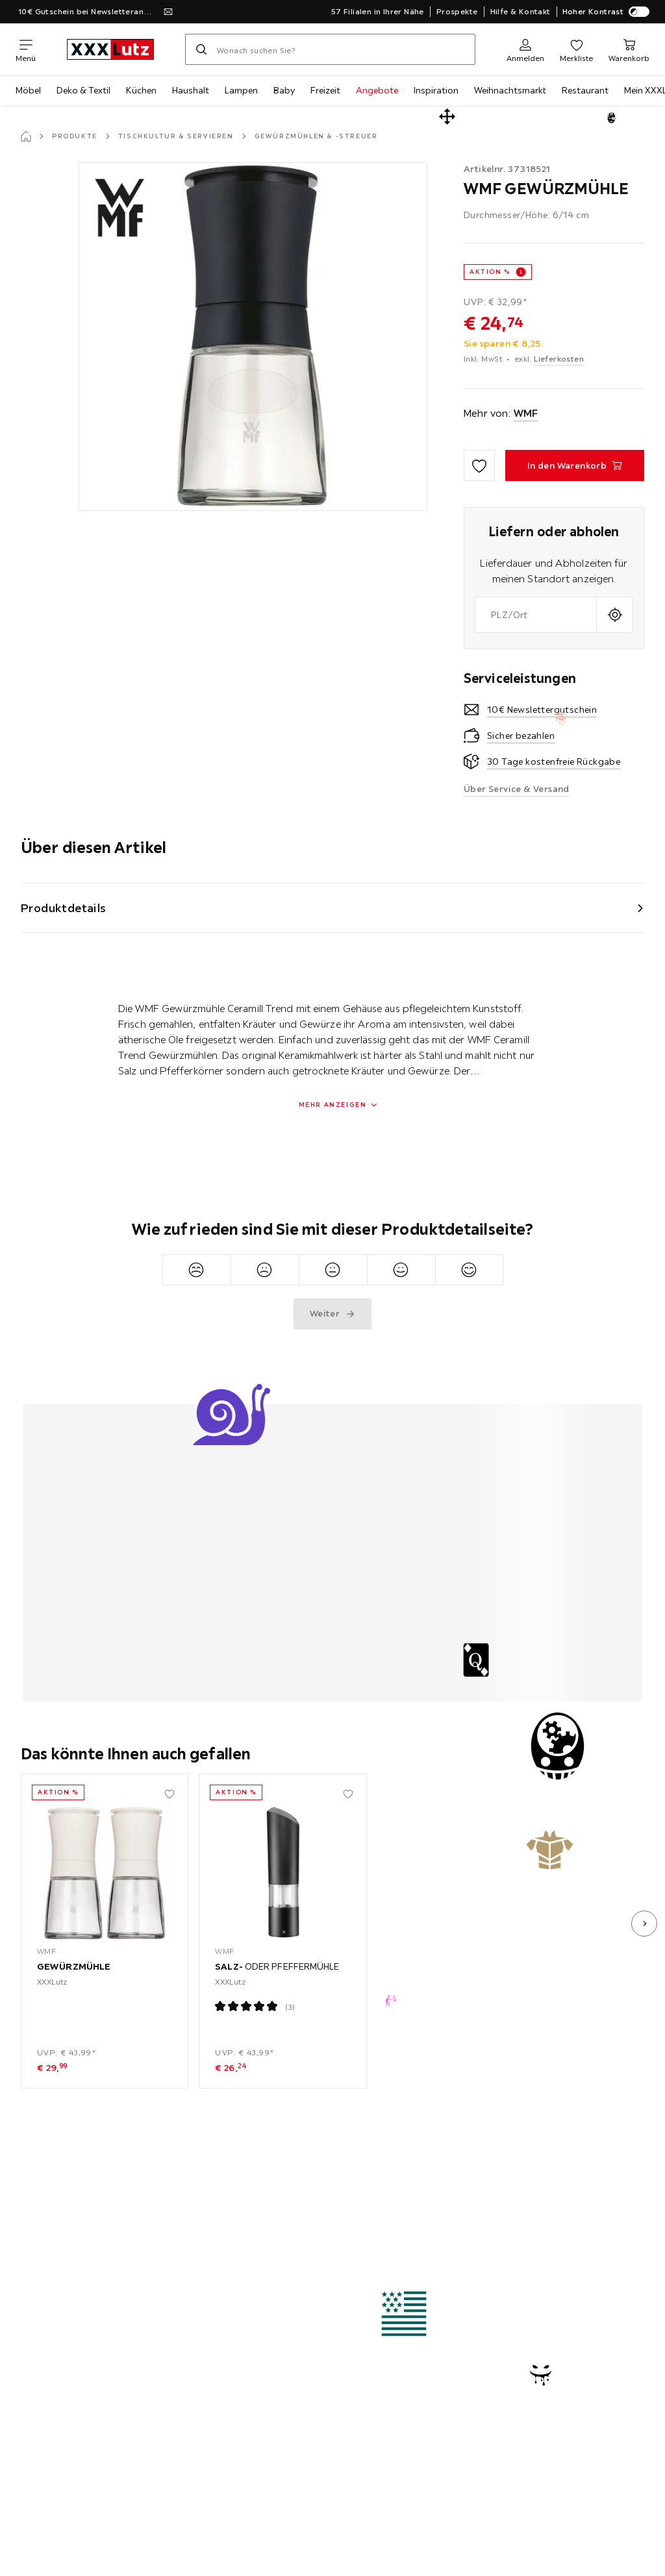 The width and height of the screenshot is (665, 2576). I want to click on queen of diamonds playing card, so click(476, 1660).